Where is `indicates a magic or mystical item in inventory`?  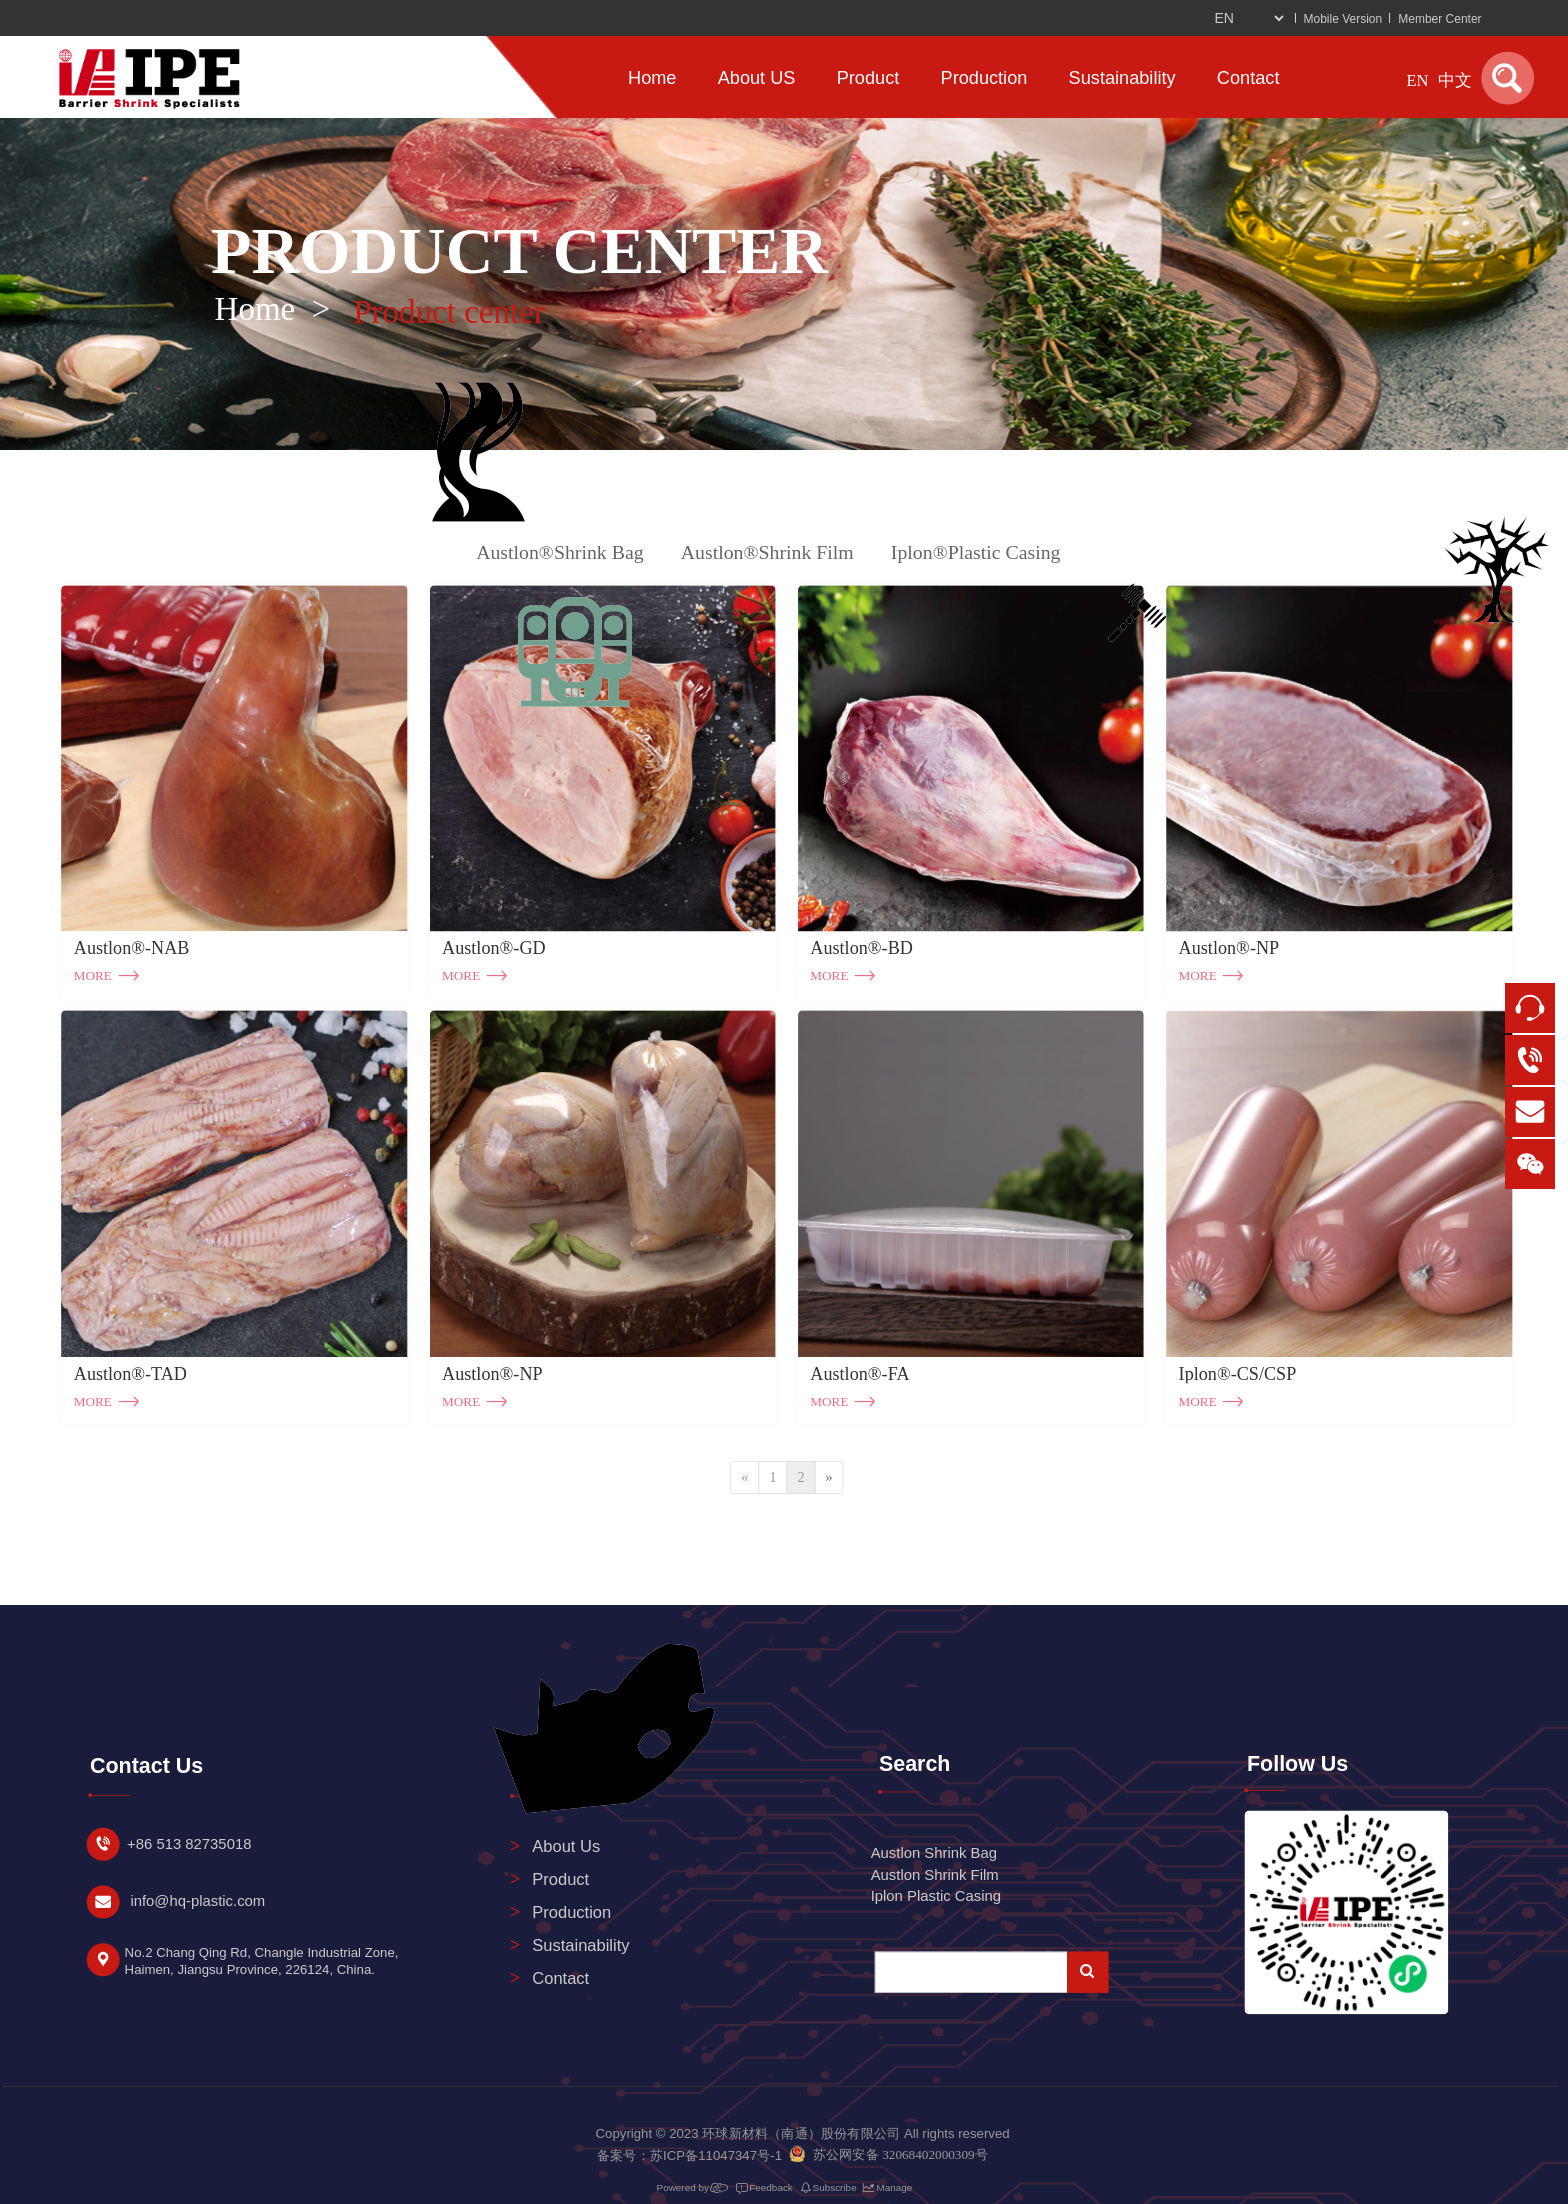 indicates a magic or mystical item in inventory is located at coordinates (473, 452).